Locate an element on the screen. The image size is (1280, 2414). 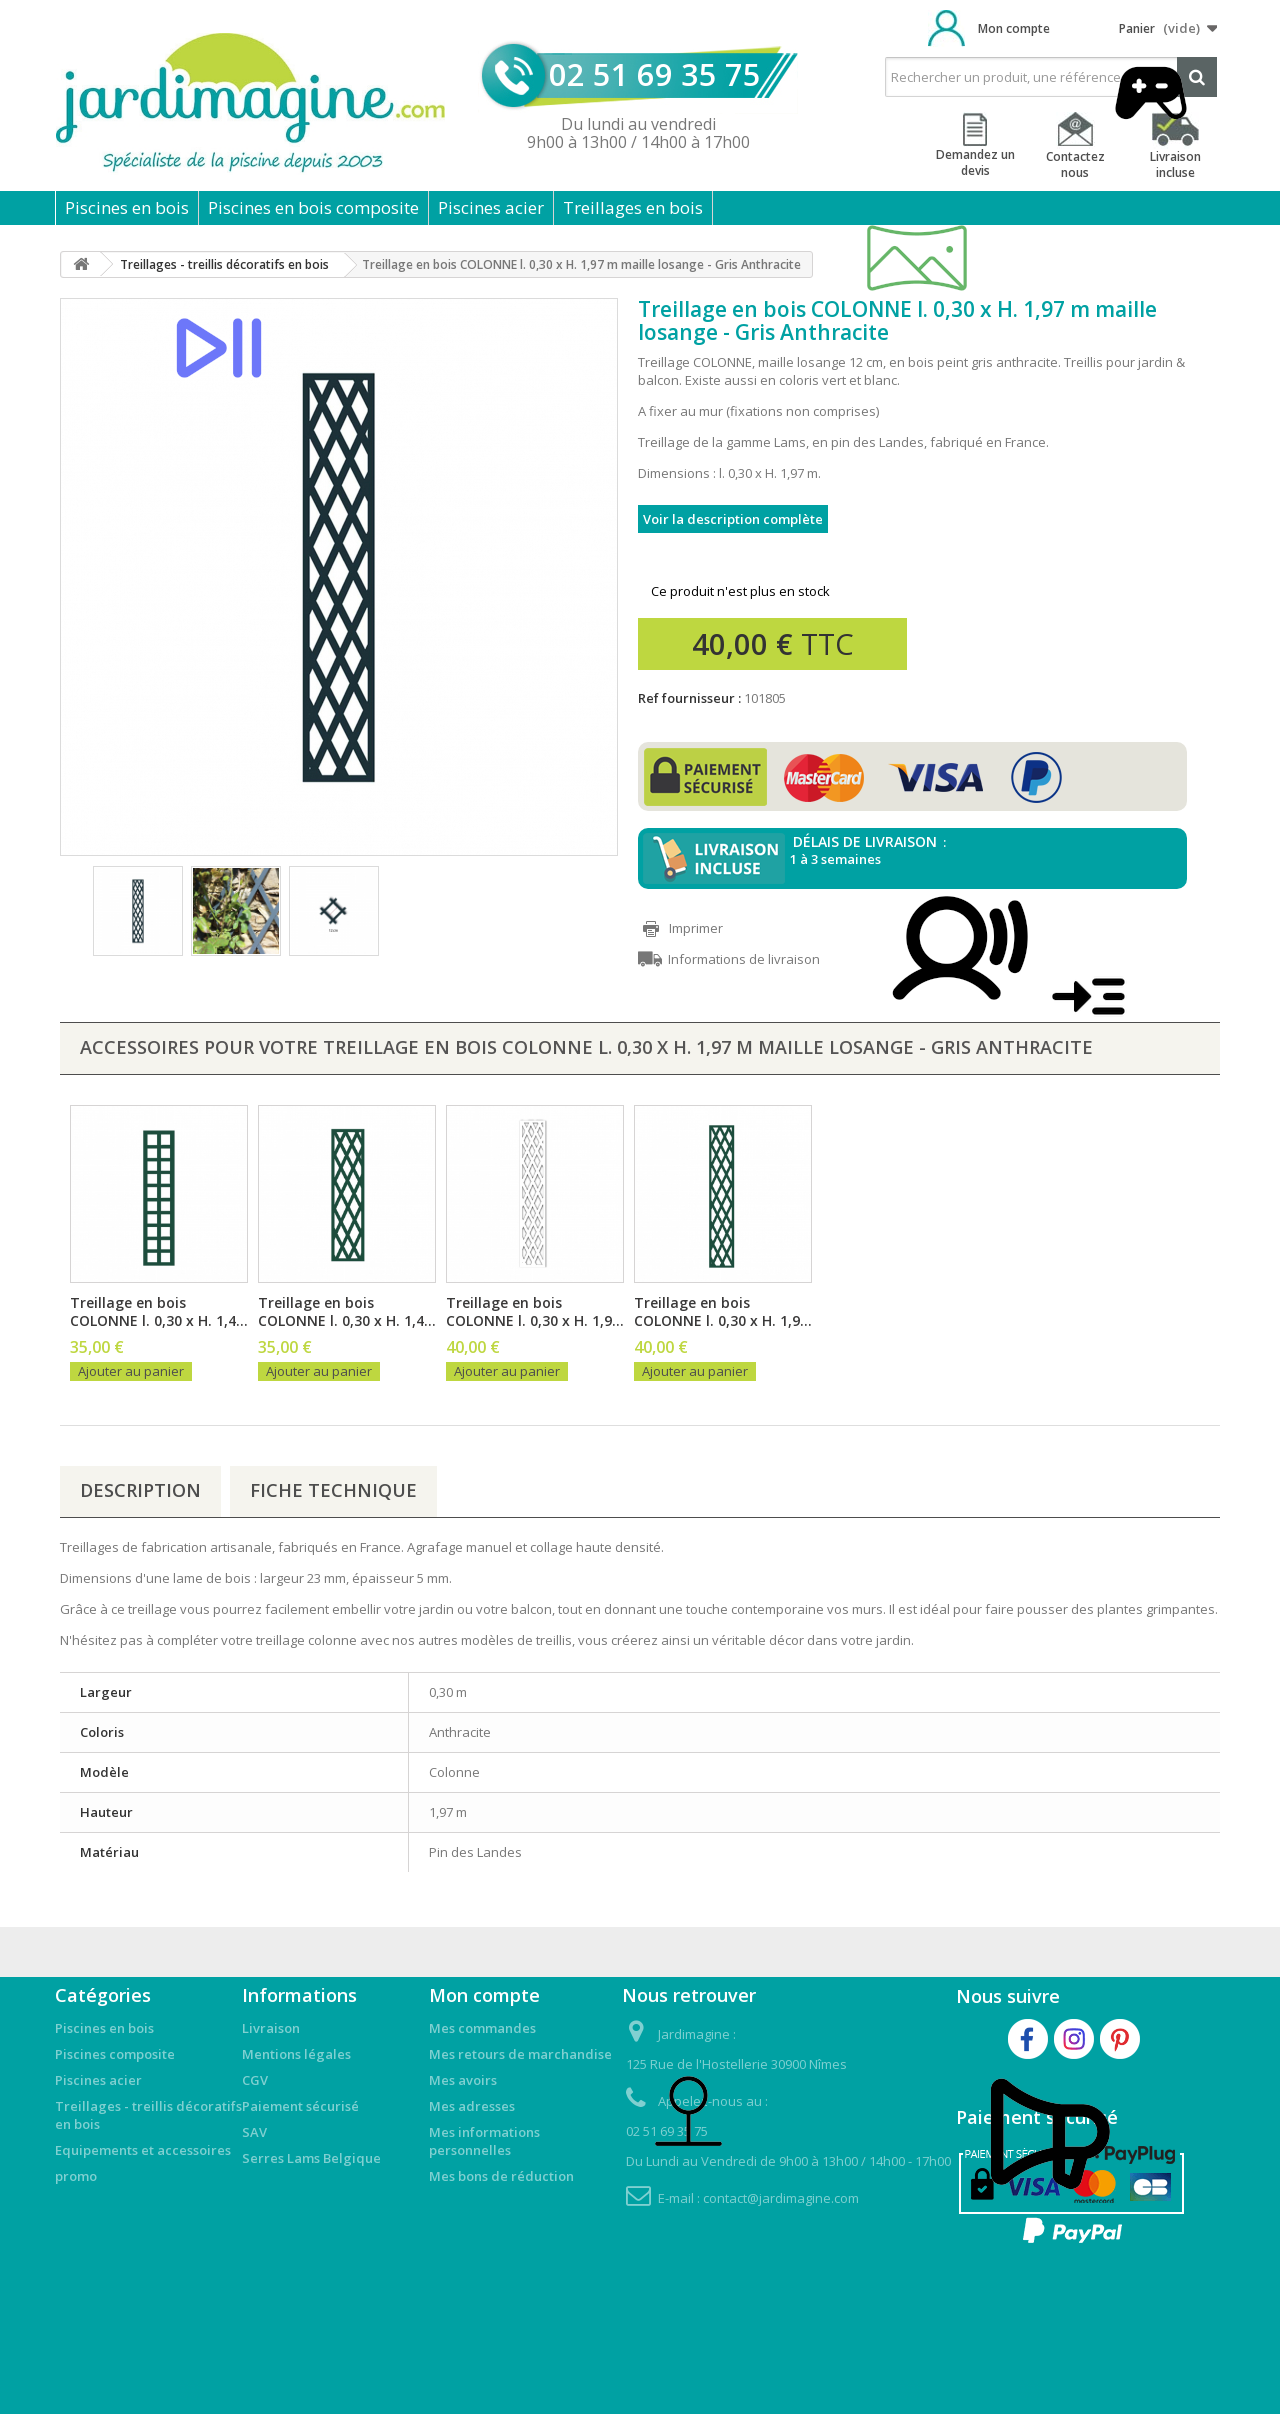
open games or gaming section is located at coordinates (1151, 93).